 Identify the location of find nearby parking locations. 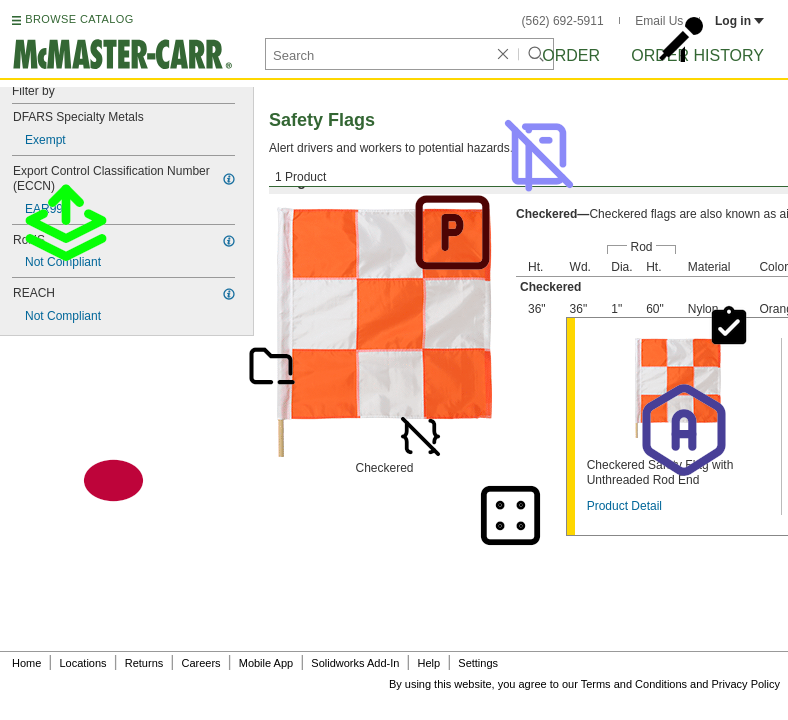
(452, 232).